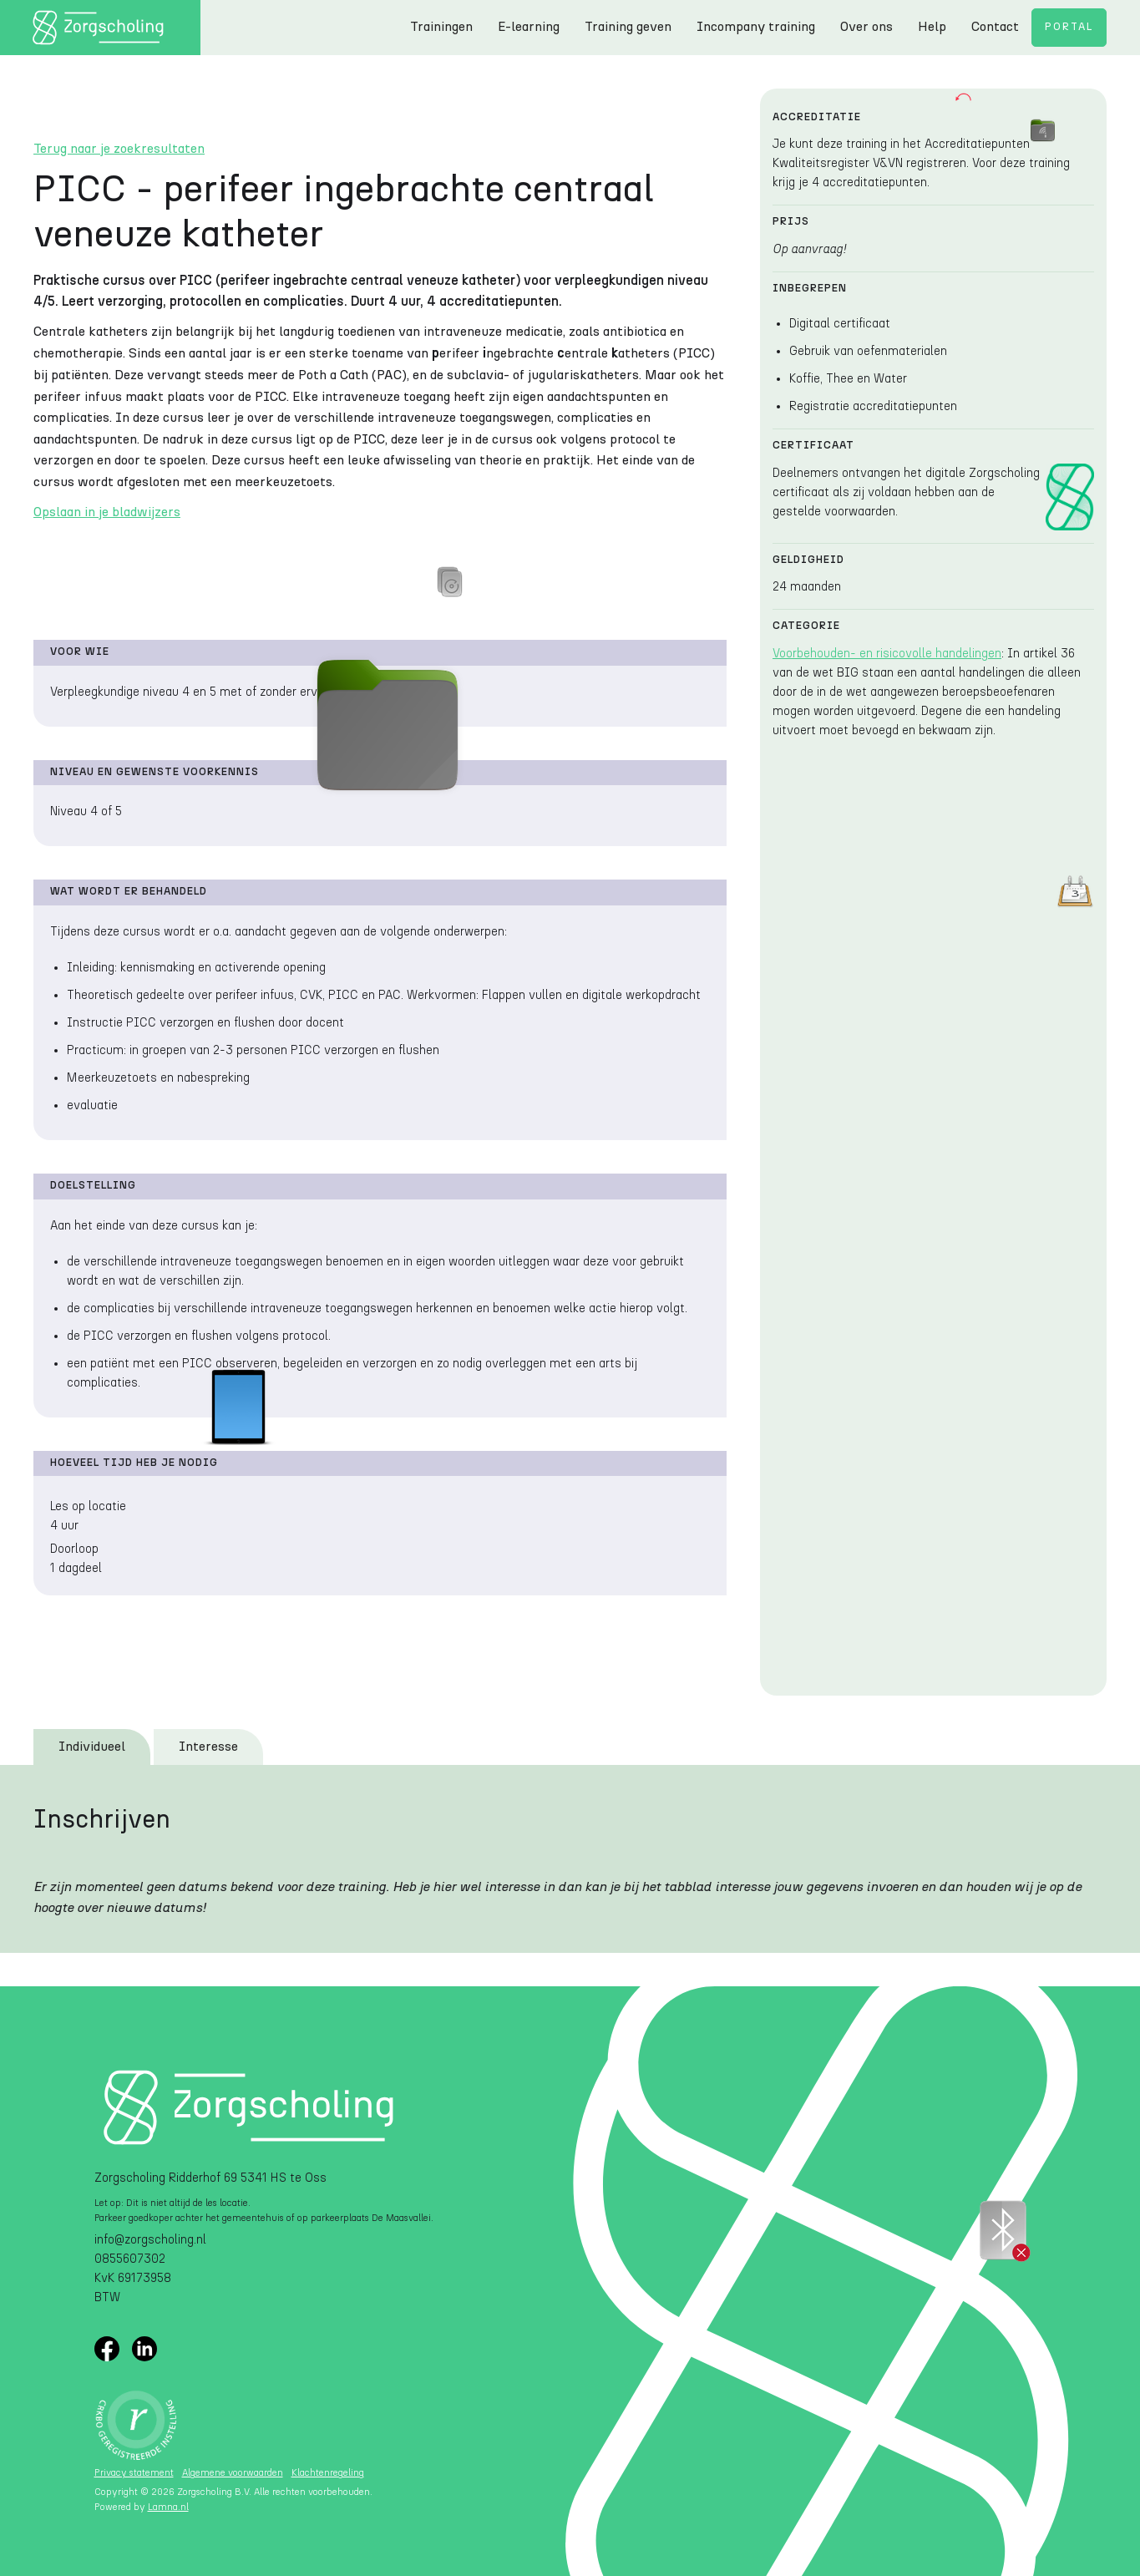 This screenshot has width=1140, height=2576. I want to click on bluetooth is currently disabled, so click(1003, 2230).